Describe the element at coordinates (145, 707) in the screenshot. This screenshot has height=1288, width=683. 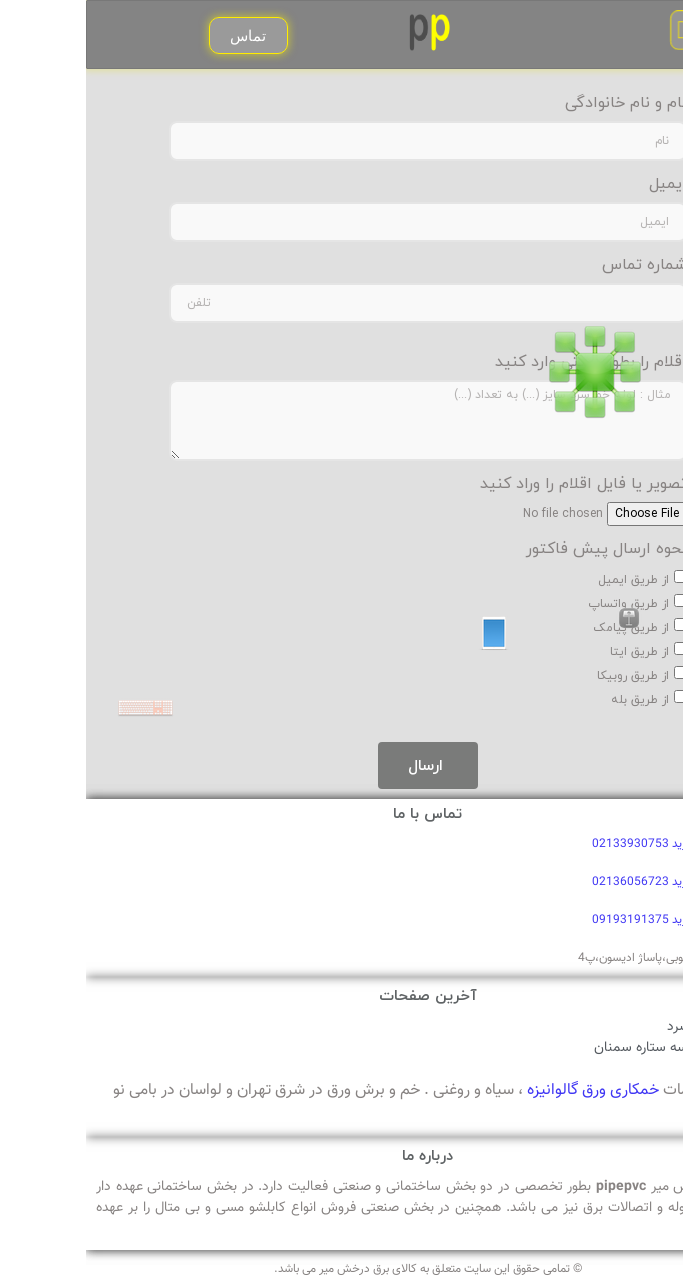
I see `apple magic keyboard with touch id in orange/pink` at that location.